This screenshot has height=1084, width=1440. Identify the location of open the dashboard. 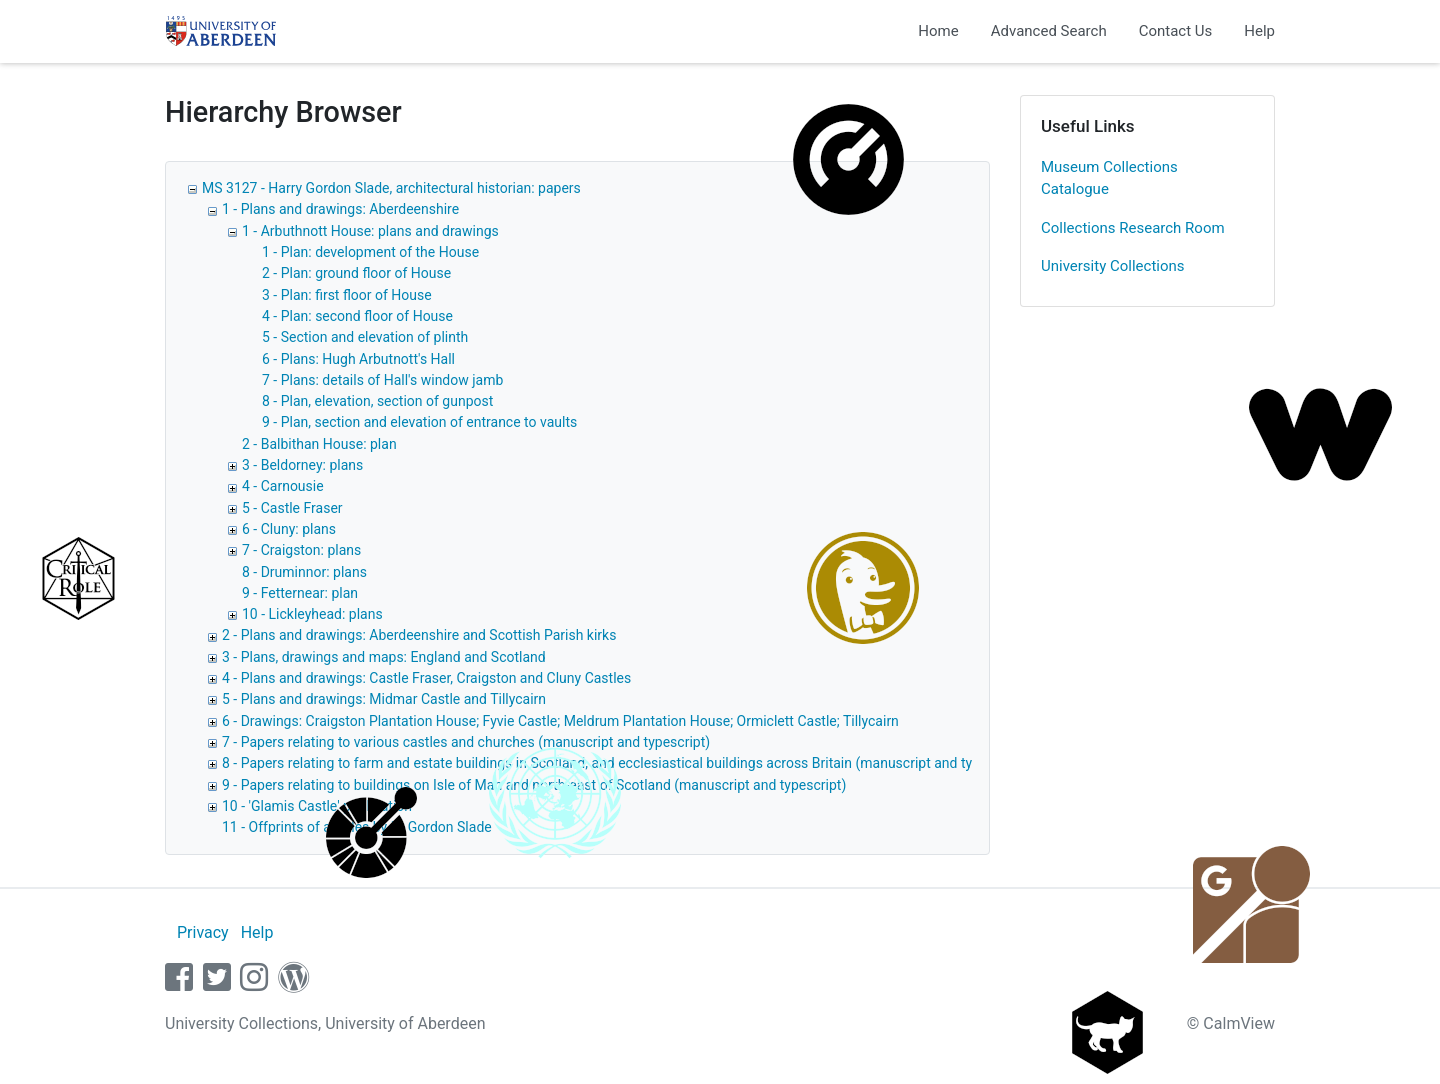
(848, 159).